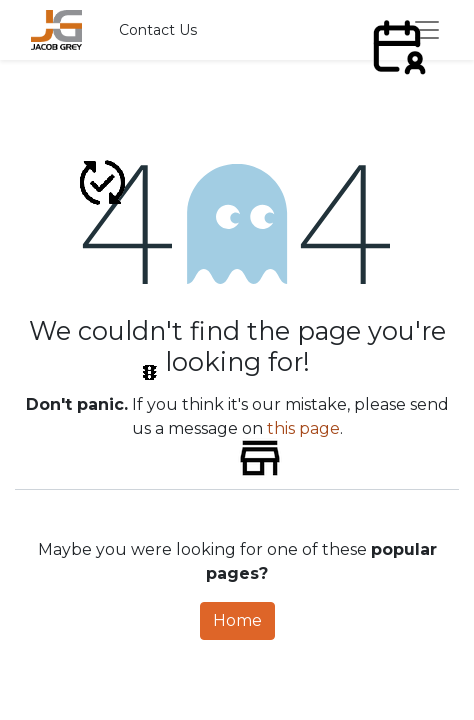 This screenshot has height=720, width=474. I want to click on view scheduled appointments with contacts, so click(397, 46).